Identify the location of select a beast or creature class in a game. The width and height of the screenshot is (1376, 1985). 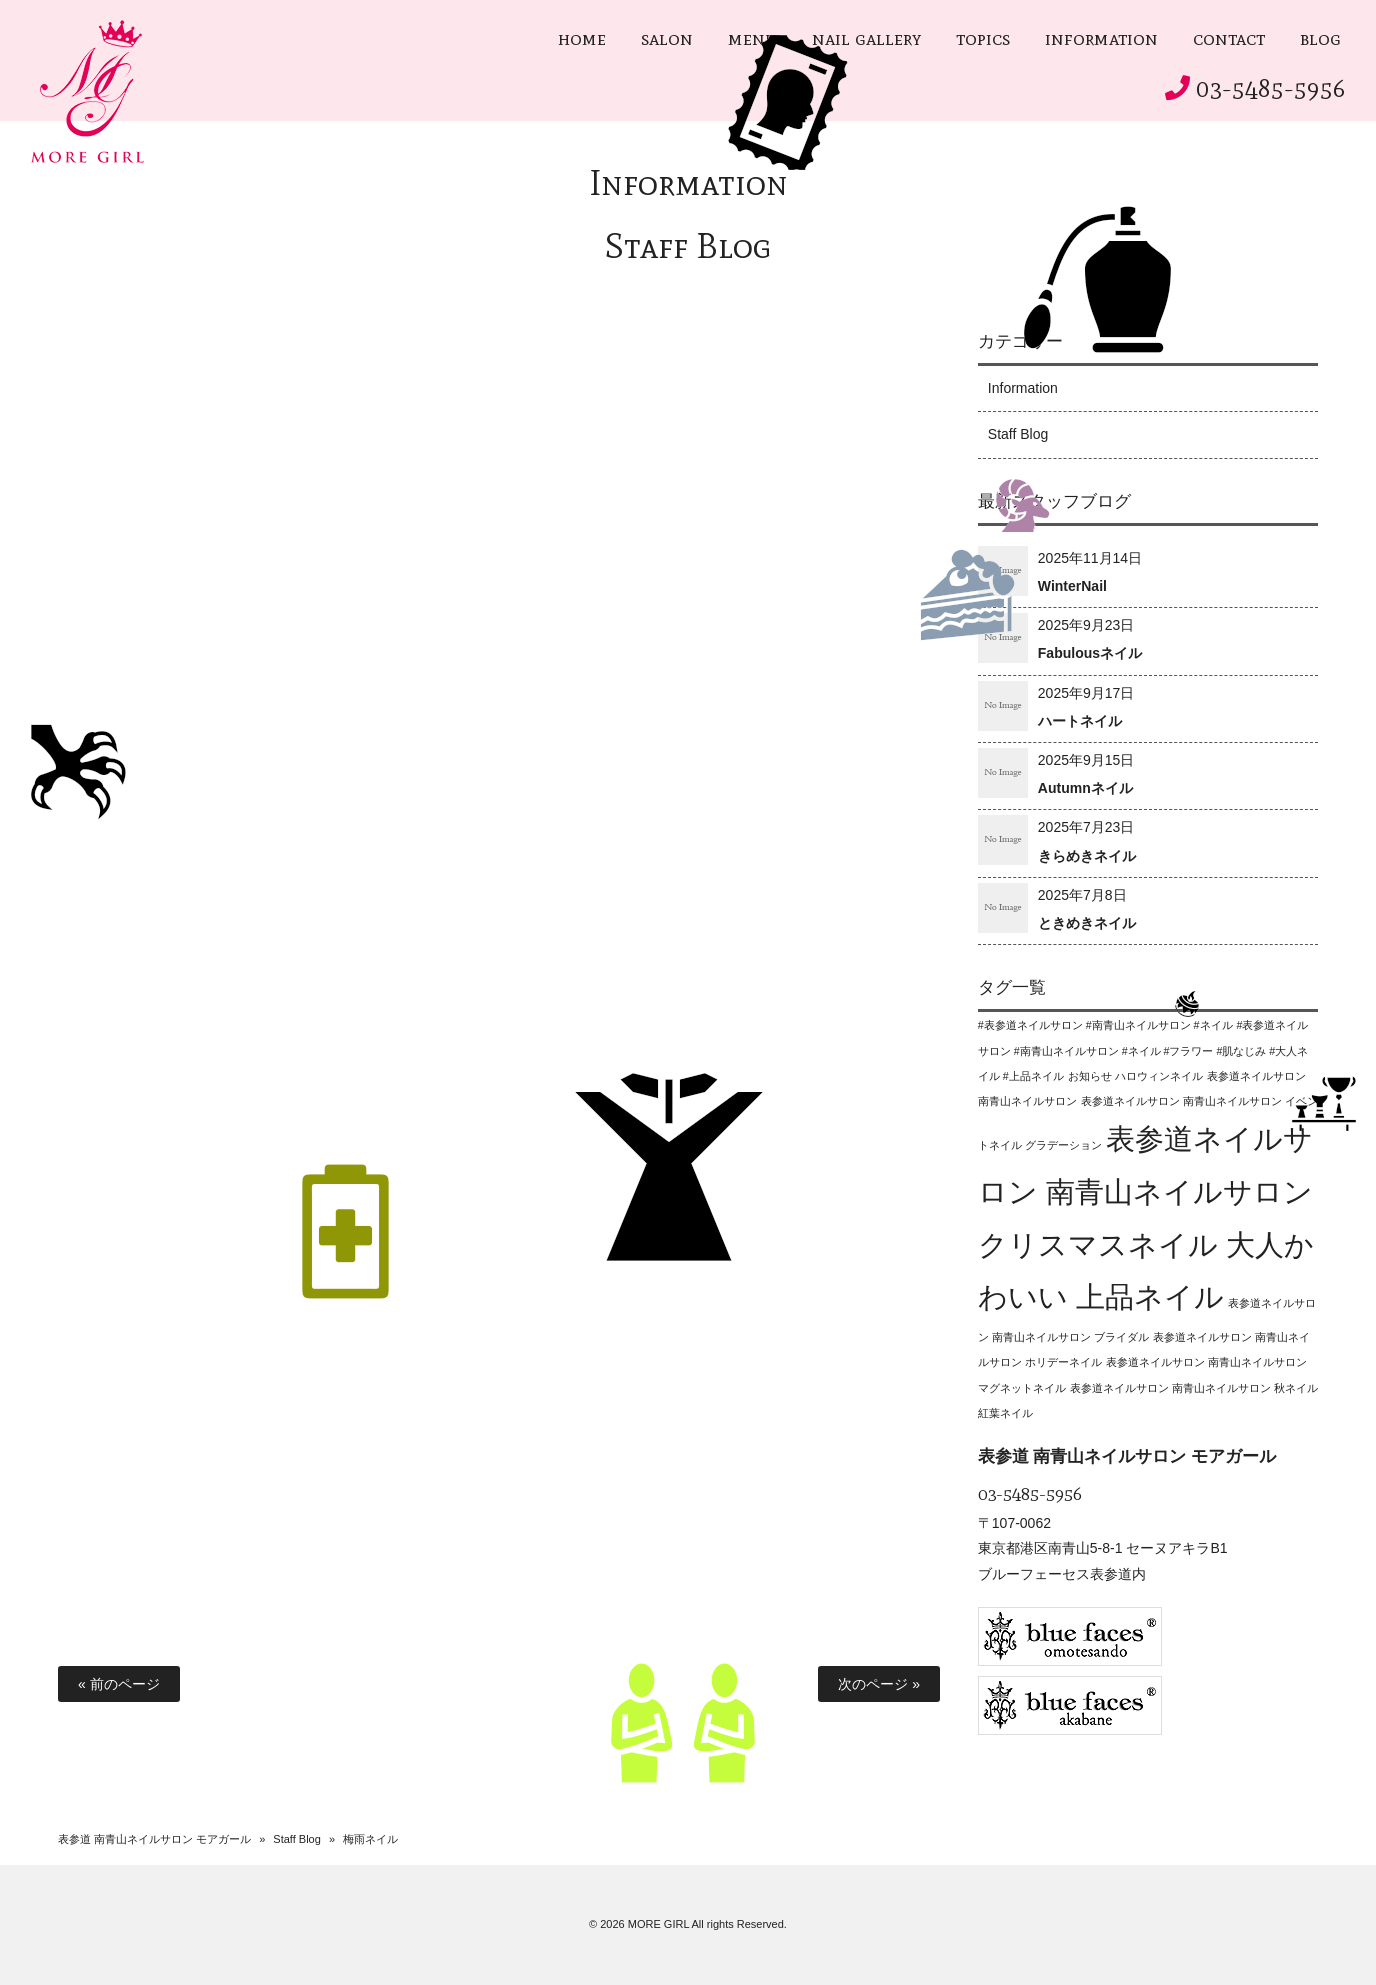
(79, 773).